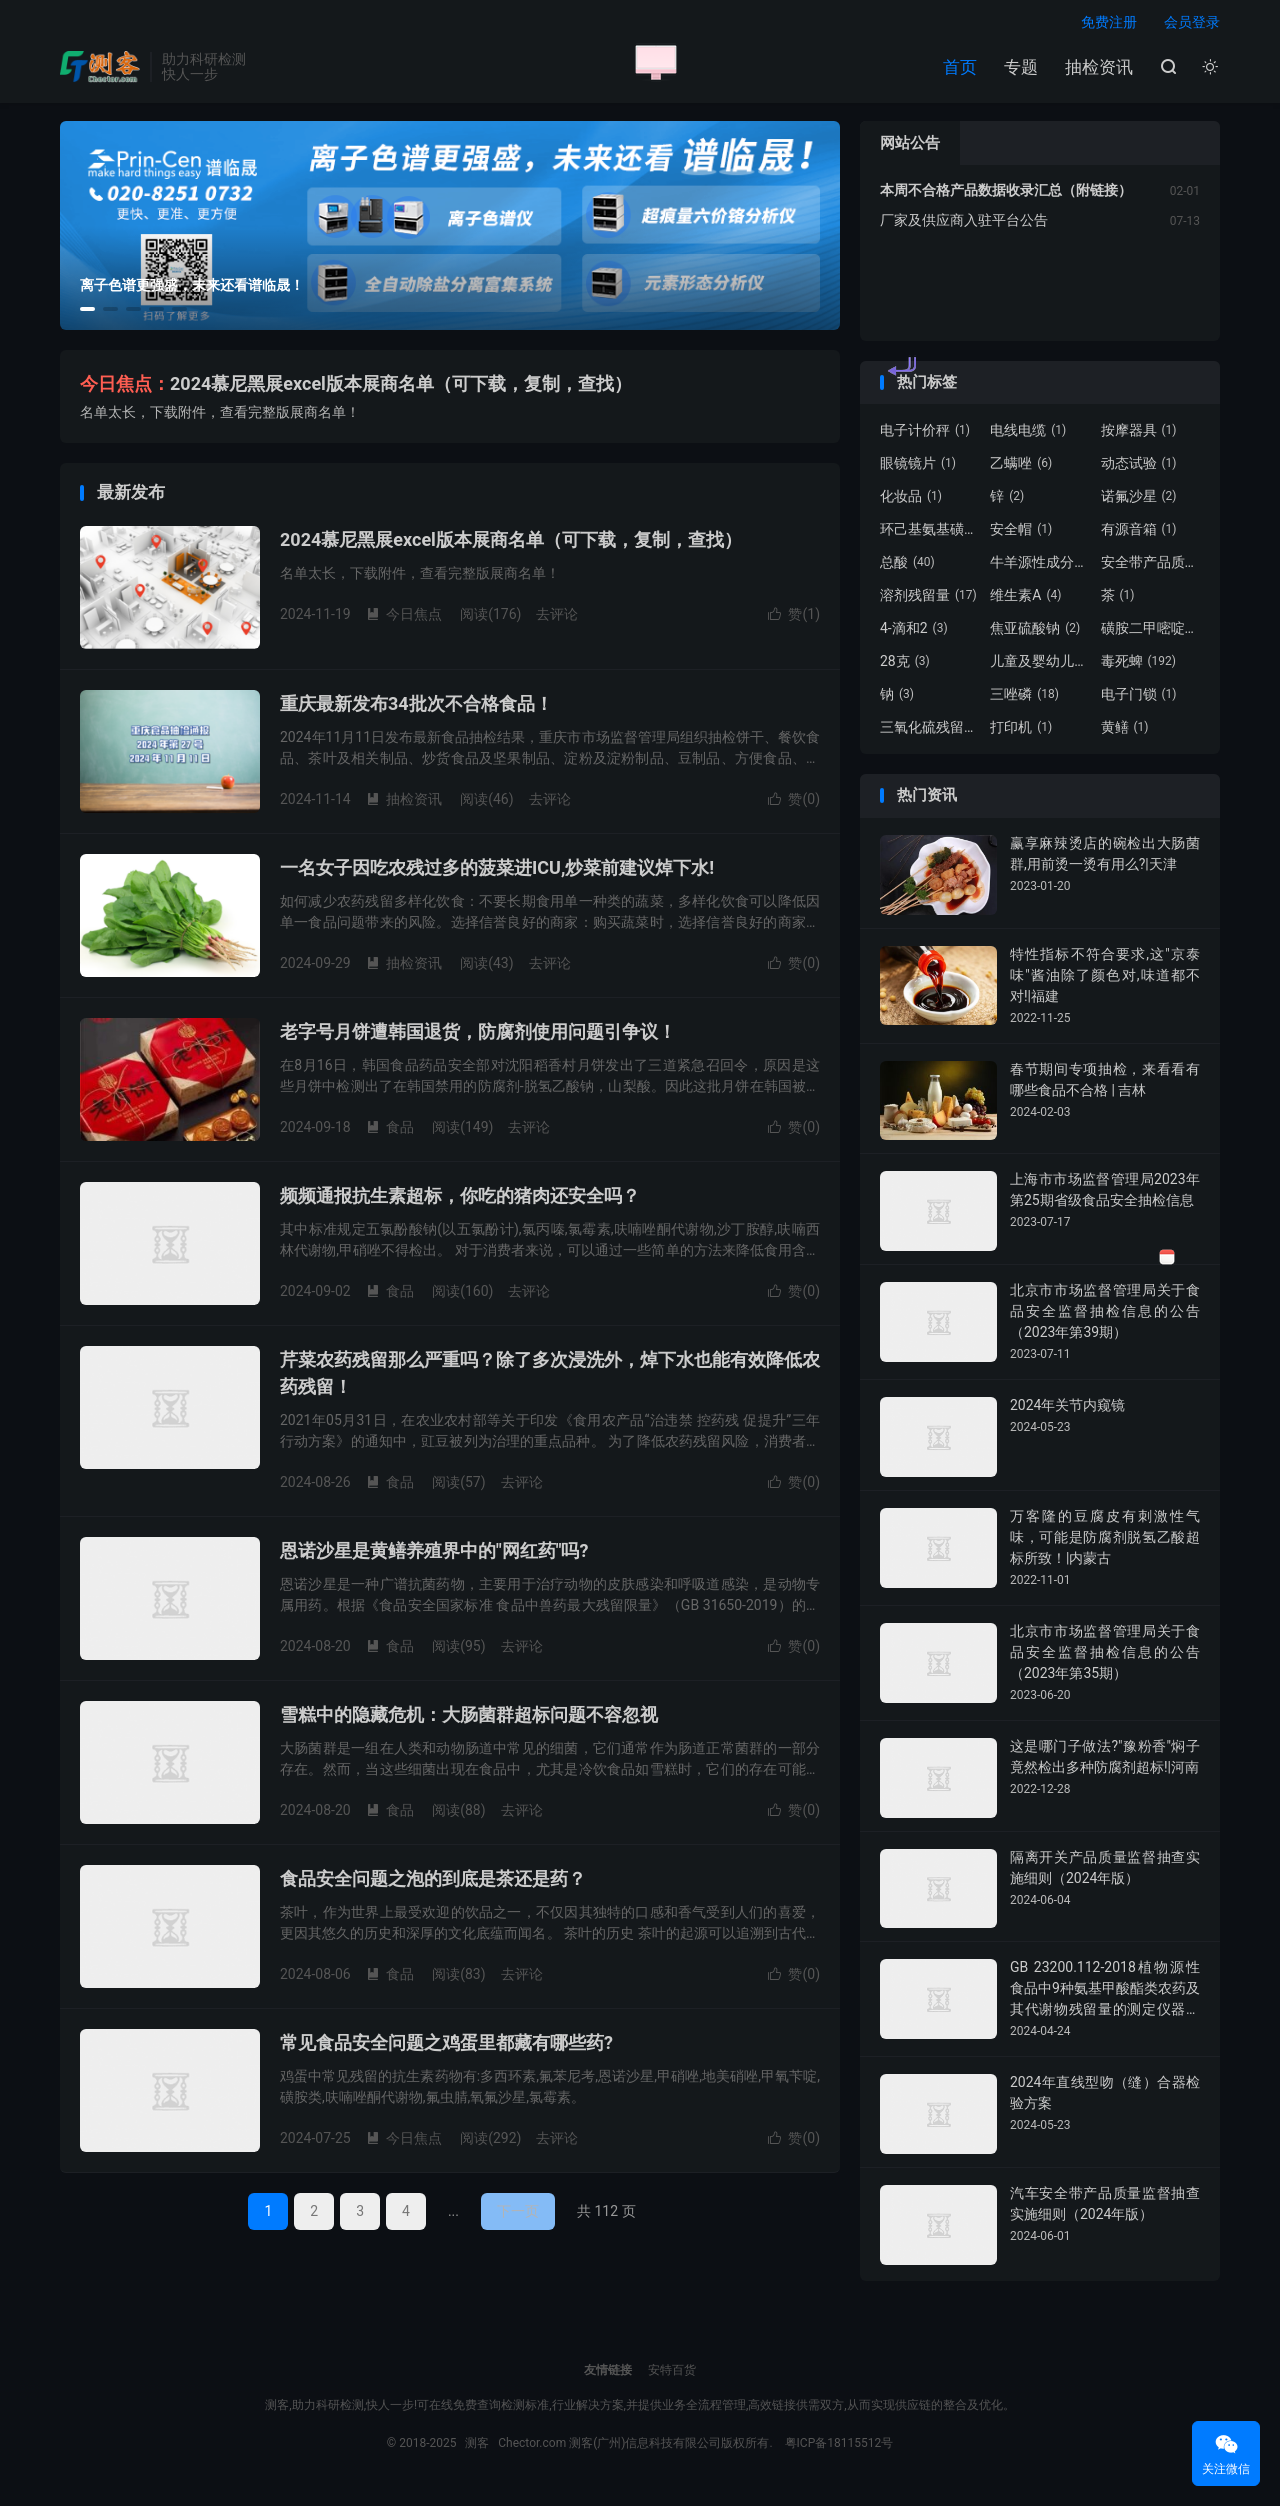 Image resolution: width=1280 pixels, height=2506 pixels. Describe the element at coordinates (656, 62) in the screenshot. I see `indicates this mac in system preferences or finder` at that location.